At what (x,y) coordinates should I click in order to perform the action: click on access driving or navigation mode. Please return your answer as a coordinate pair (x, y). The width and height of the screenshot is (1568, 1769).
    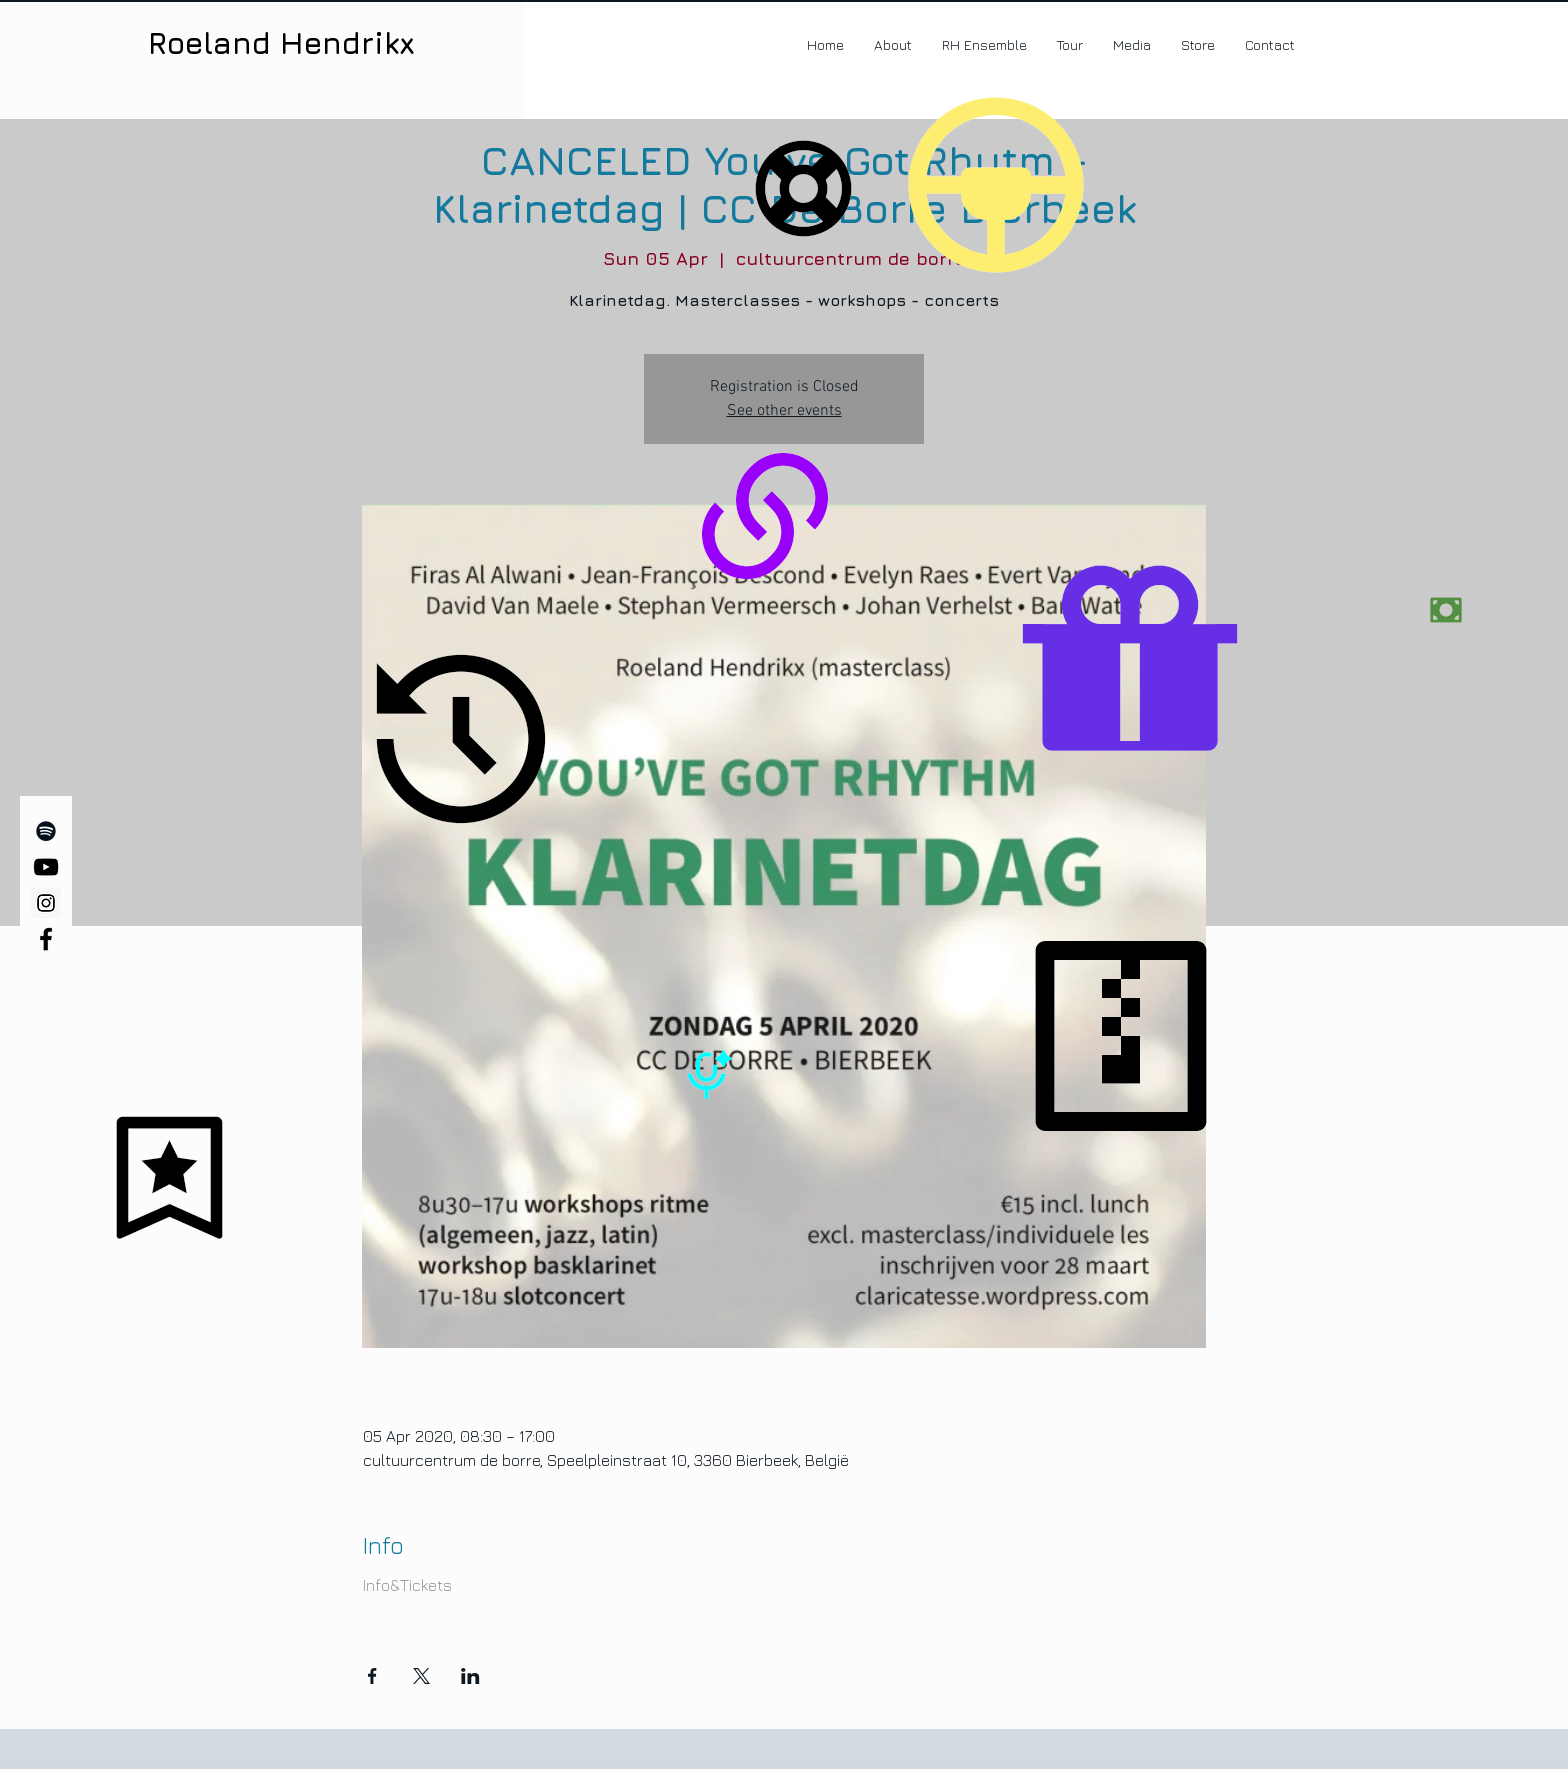
    Looking at the image, I should click on (996, 185).